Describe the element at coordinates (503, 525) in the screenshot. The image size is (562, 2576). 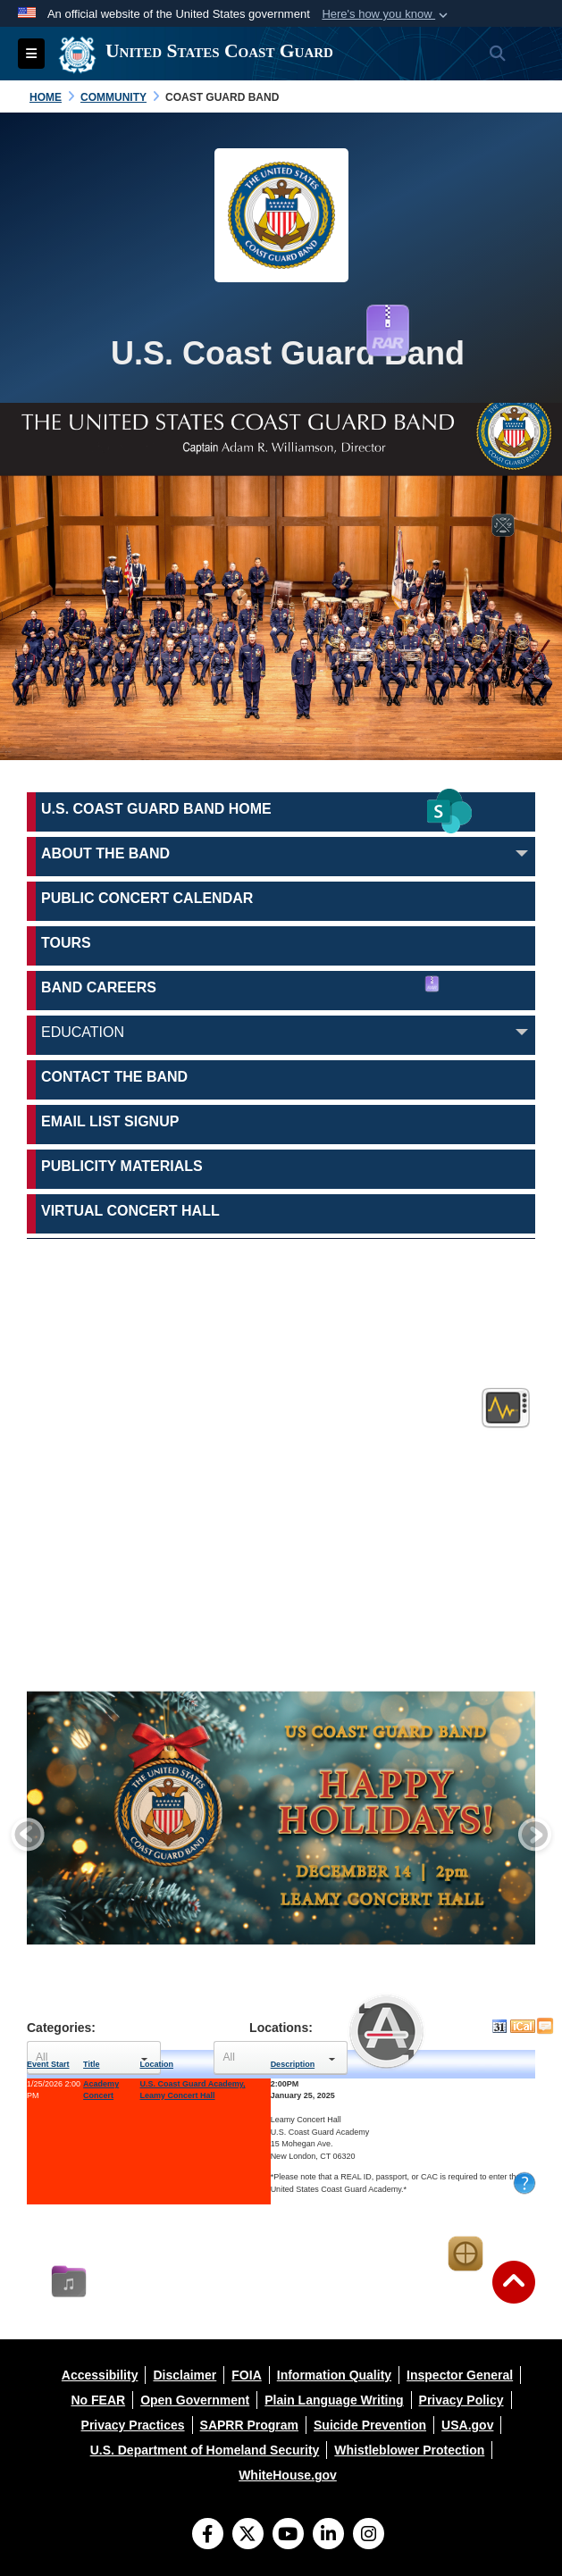
I see `launch fishing planet game` at that location.